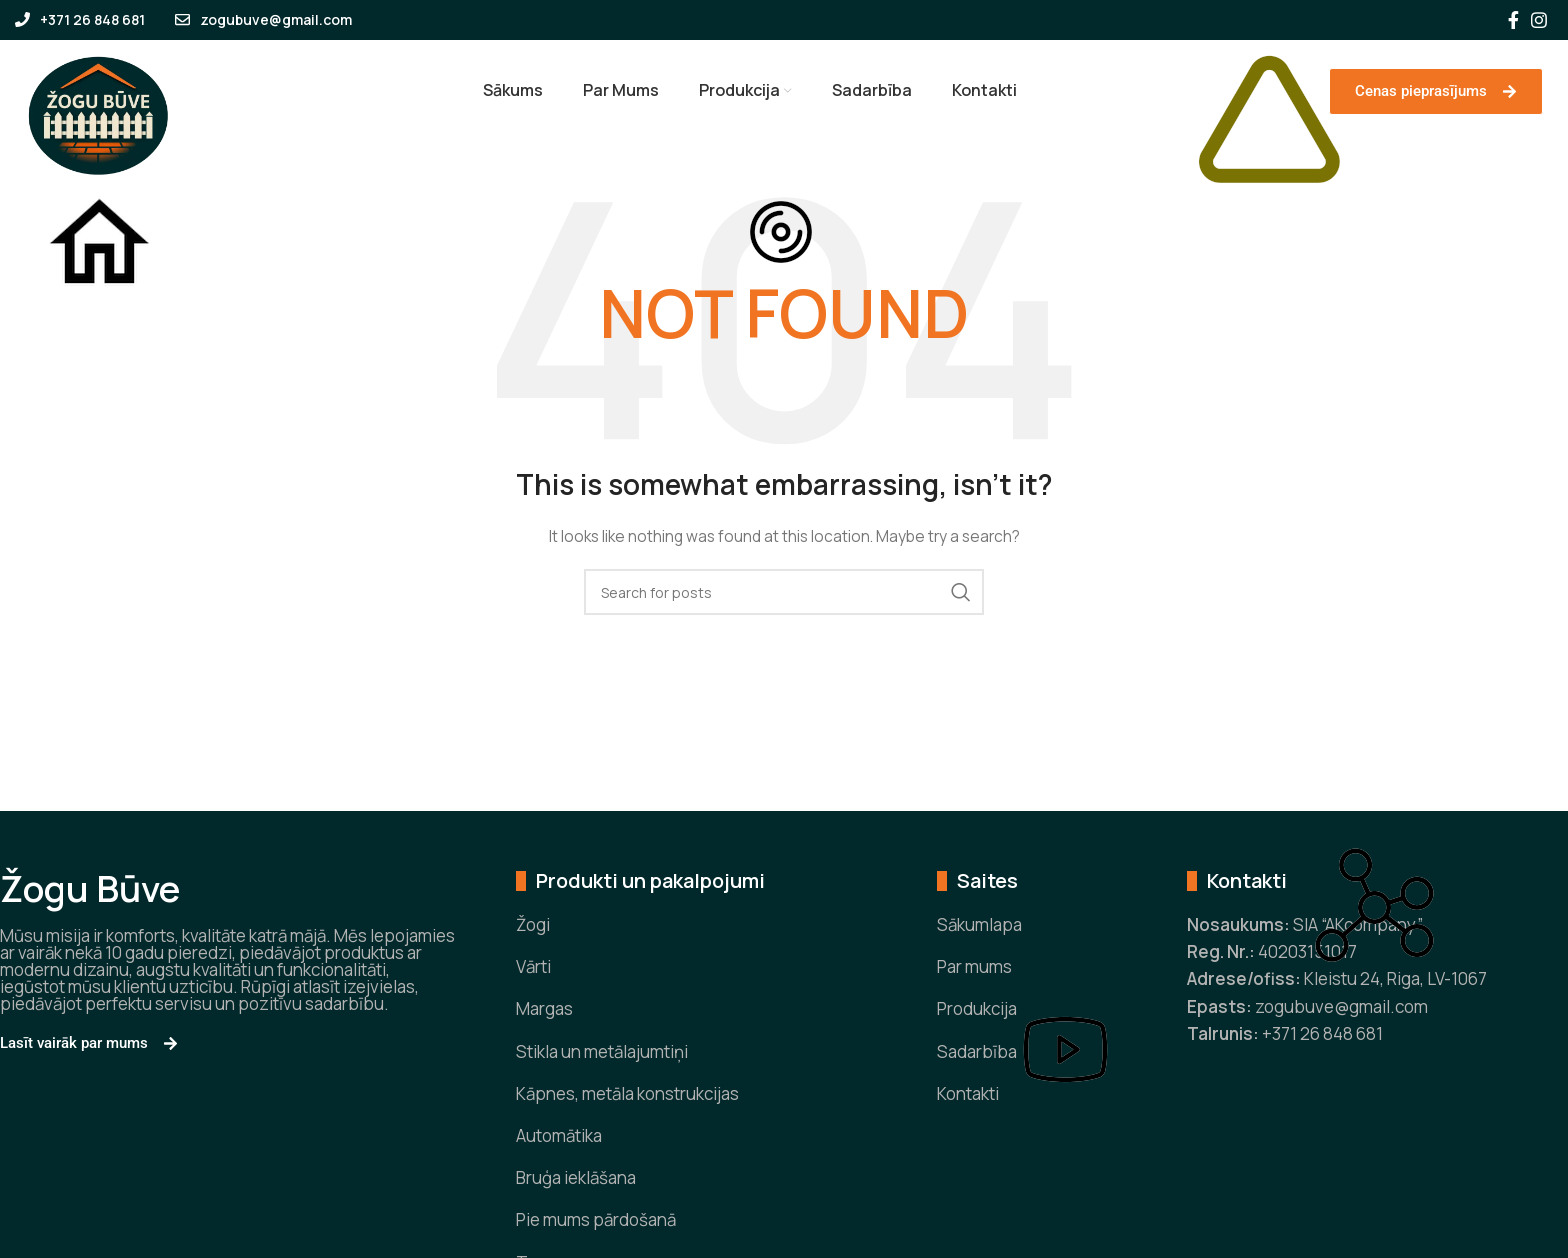 This screenshot has width=1568, height=1258. Describe the element at coordinates (1374, 907) in the screenshot. I see `view network connections or relationships` at that location.